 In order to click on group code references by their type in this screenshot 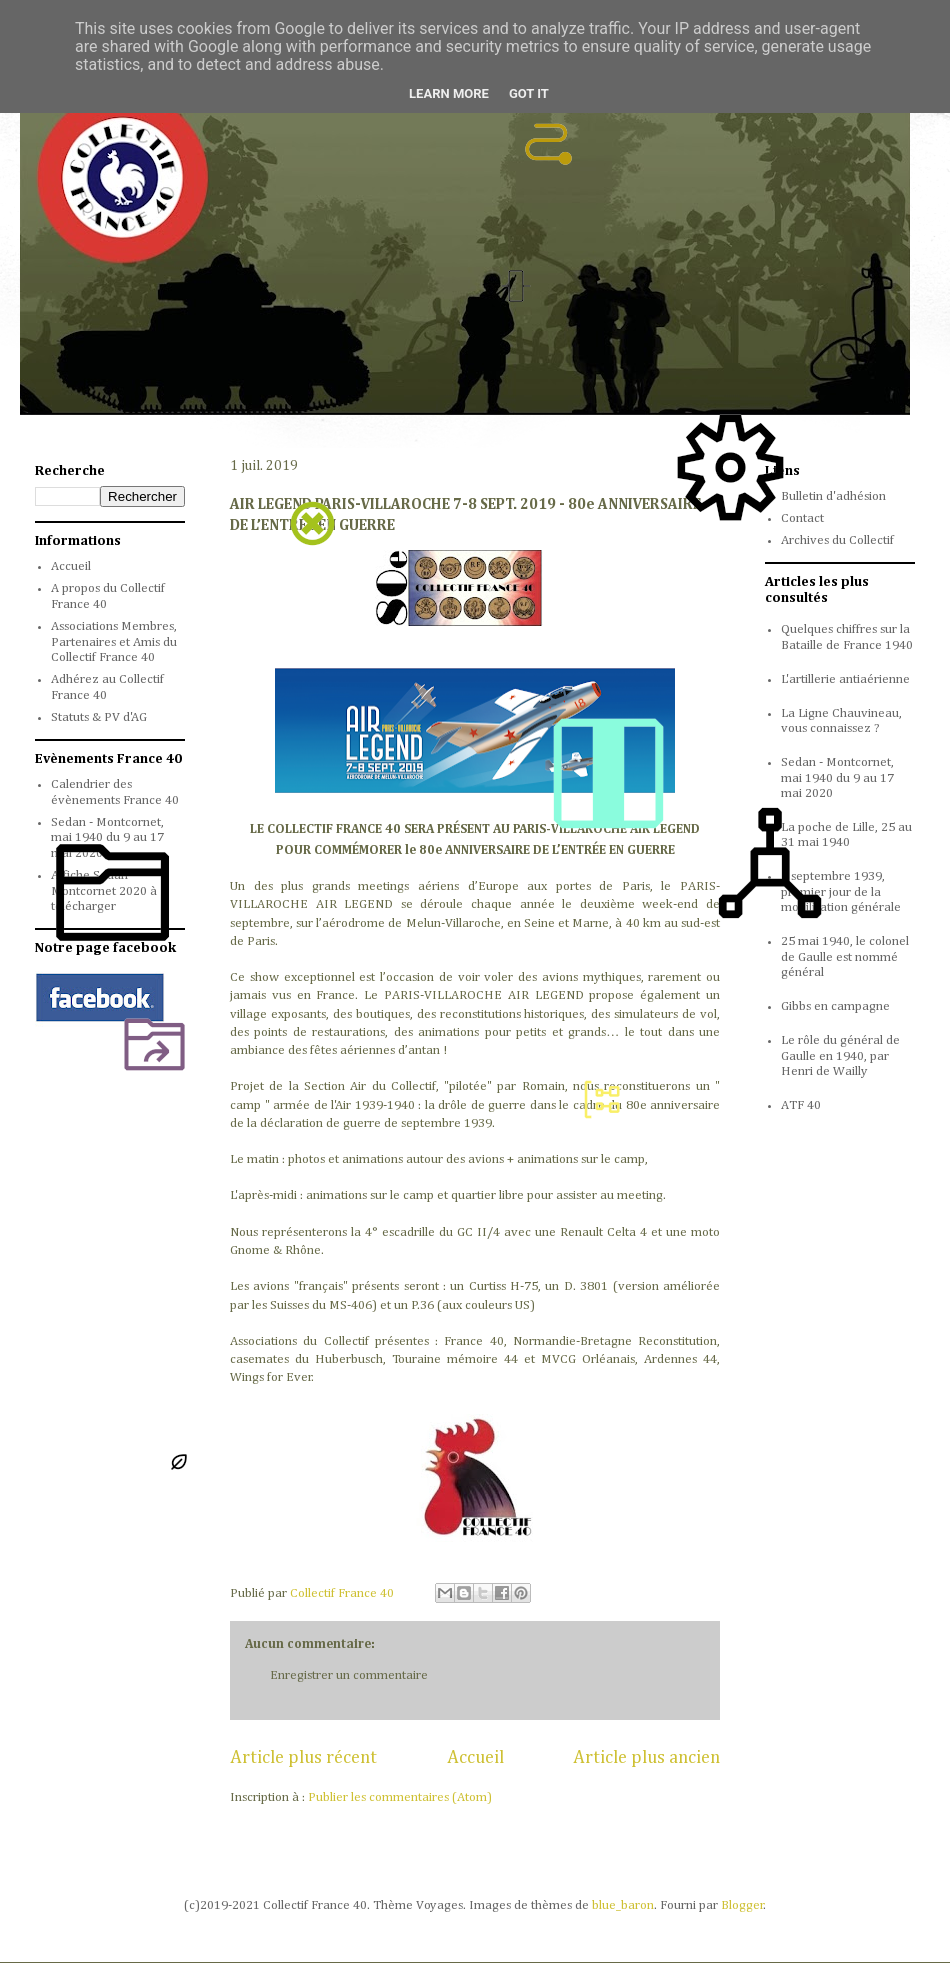, I will do `click(603, 1099)`.